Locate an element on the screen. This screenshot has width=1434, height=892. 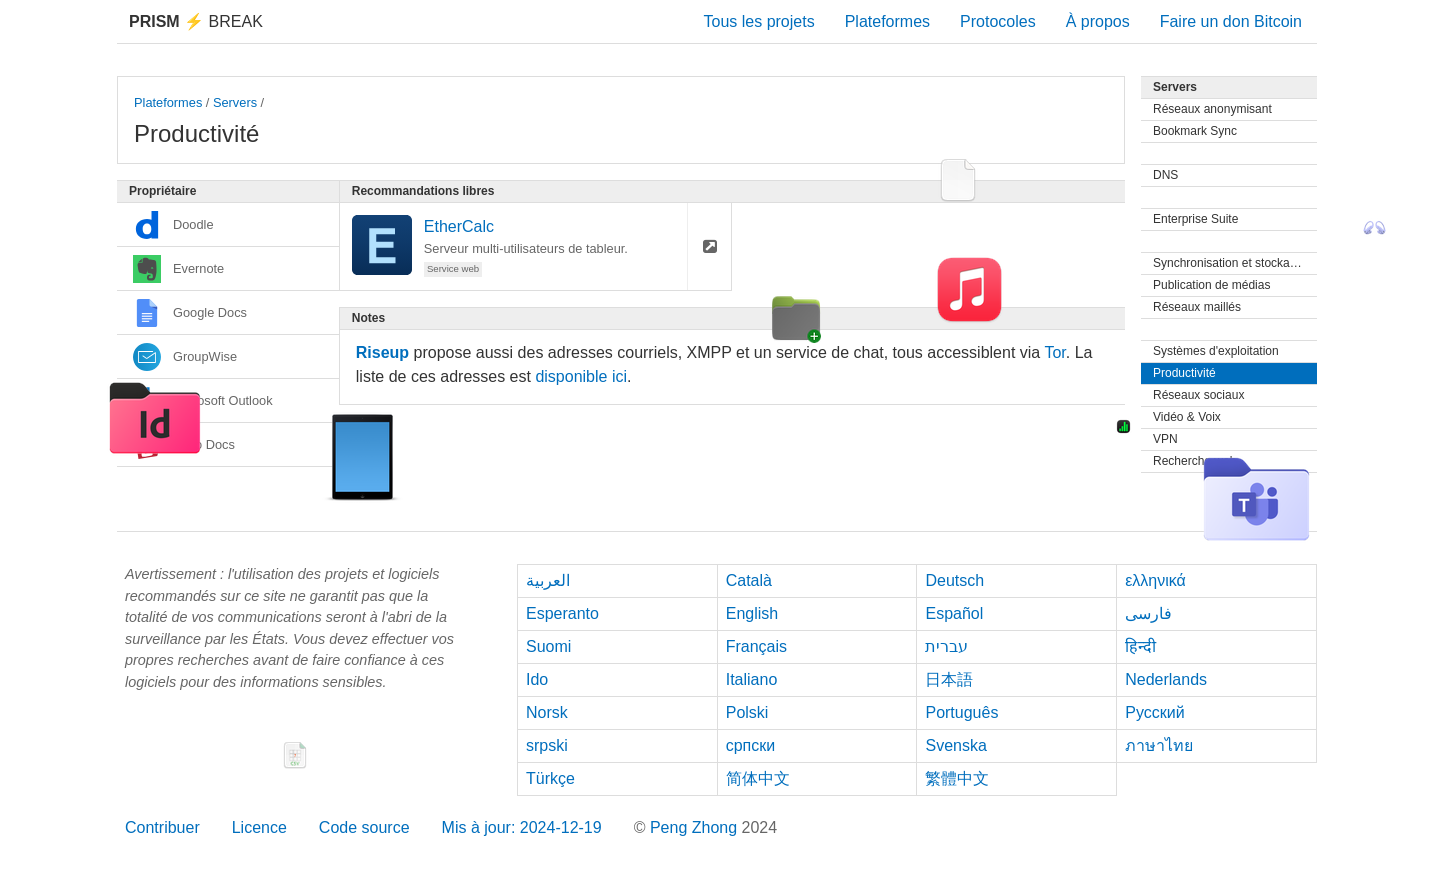
create a new folder is located at coordinates (796, 318).